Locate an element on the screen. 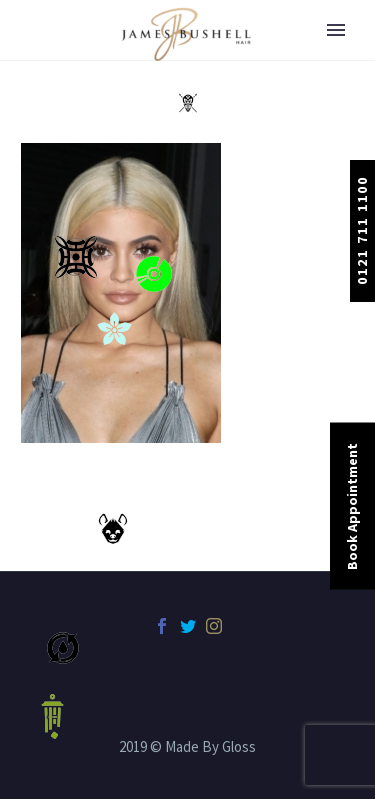 This screenshot has height=799, width=375. tribal or warrior faction emblem in a game is located at coordinates (188, 103).